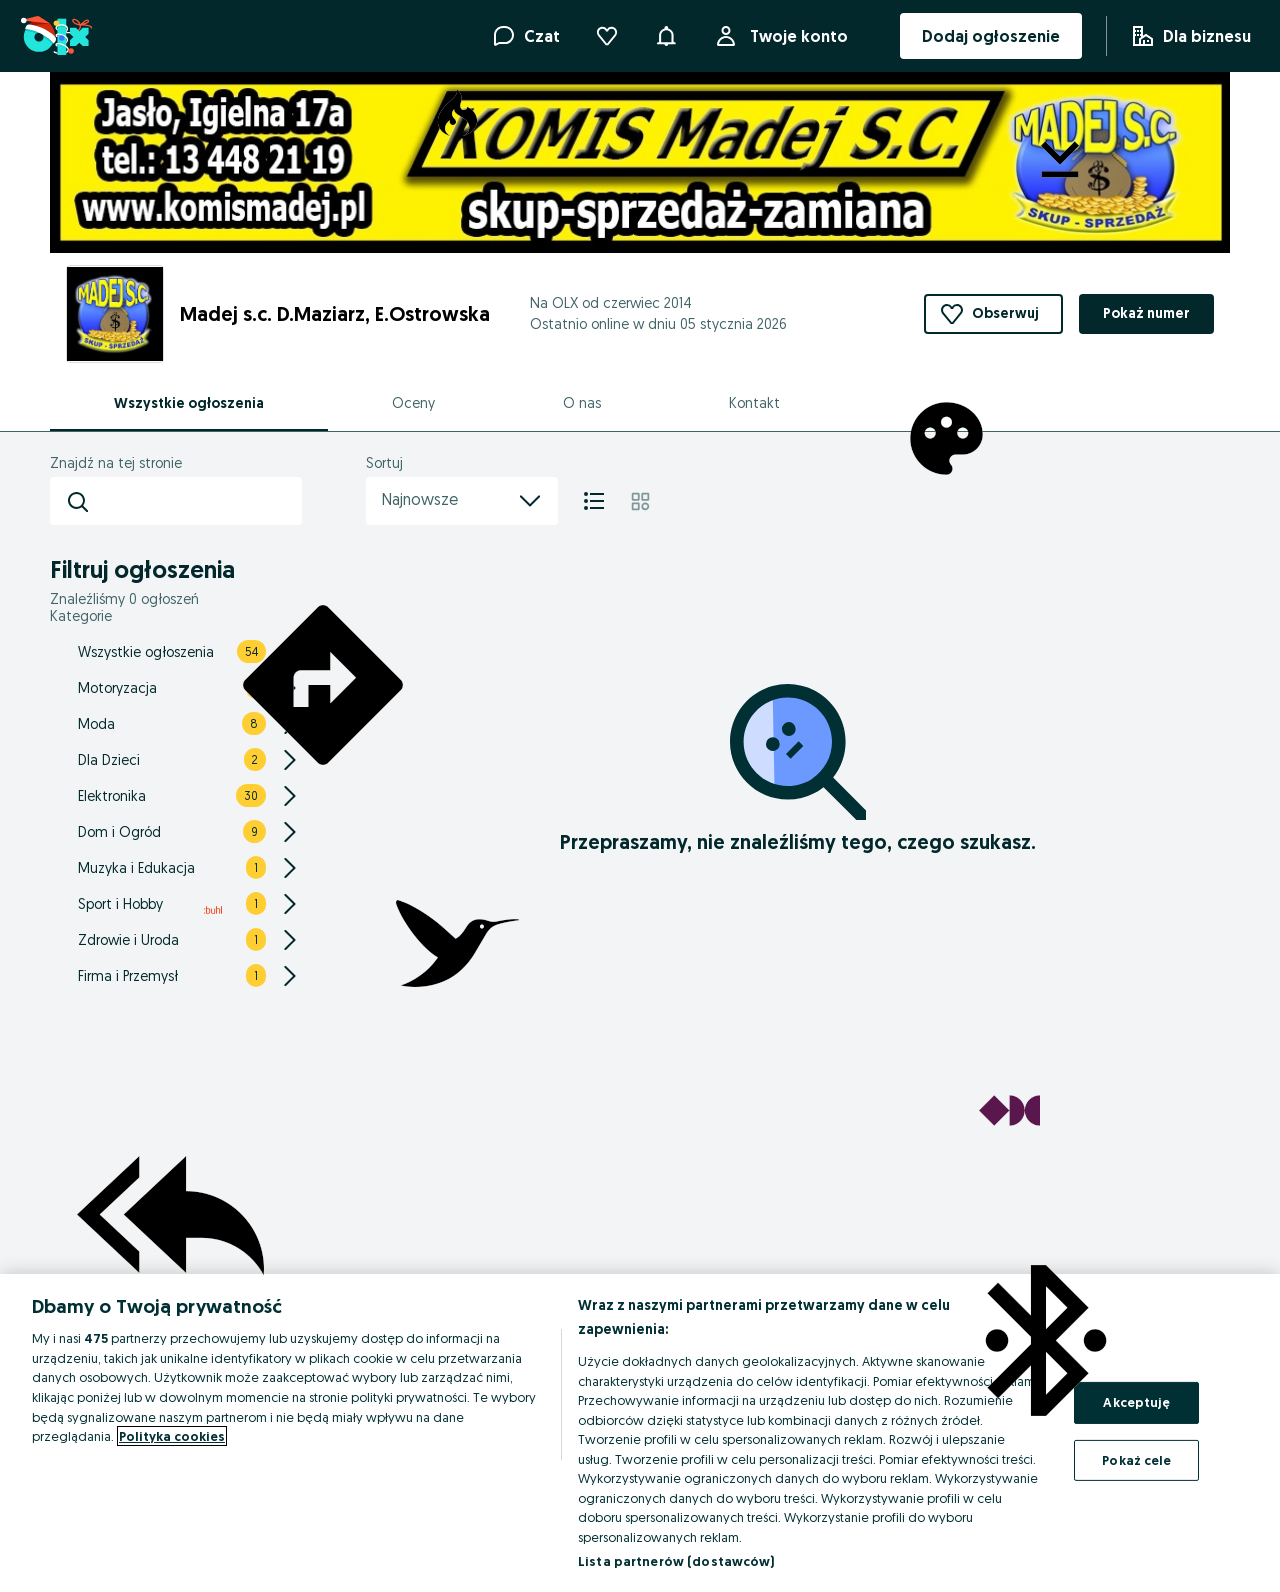  I want to click on reply to all recipients, so click(170, 1214).